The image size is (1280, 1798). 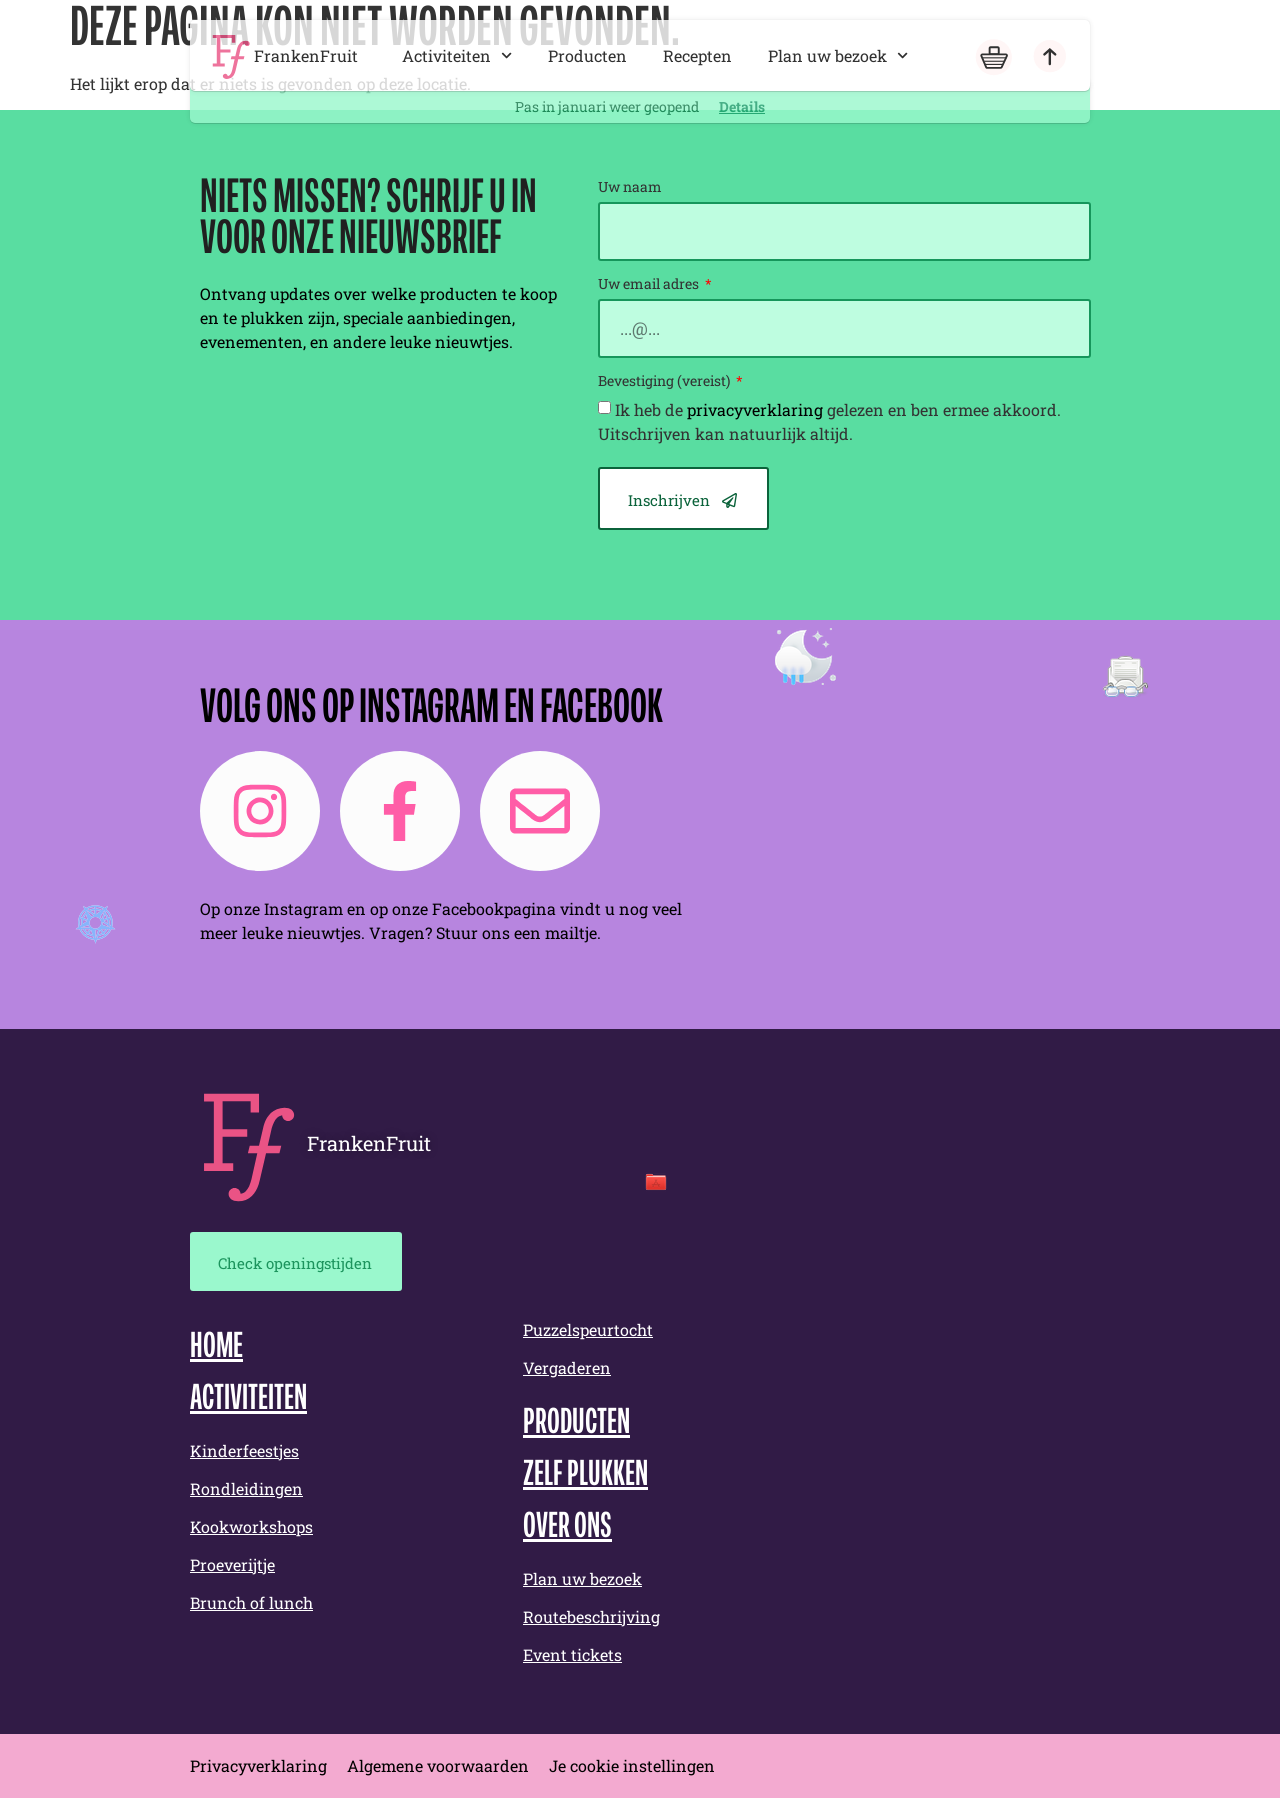 What do you see at coordinates (805, 656) in the screenshot?
I see `indicates nighttime rain or showers in weather forecast` at bounding box center [805, 656].